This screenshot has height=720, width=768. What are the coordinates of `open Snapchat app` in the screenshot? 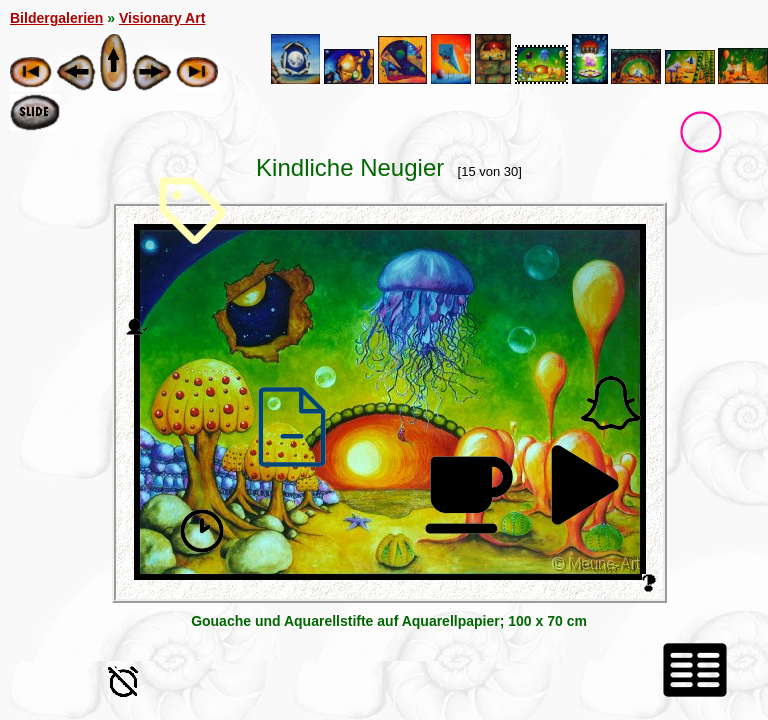 It's located at (611, 404).